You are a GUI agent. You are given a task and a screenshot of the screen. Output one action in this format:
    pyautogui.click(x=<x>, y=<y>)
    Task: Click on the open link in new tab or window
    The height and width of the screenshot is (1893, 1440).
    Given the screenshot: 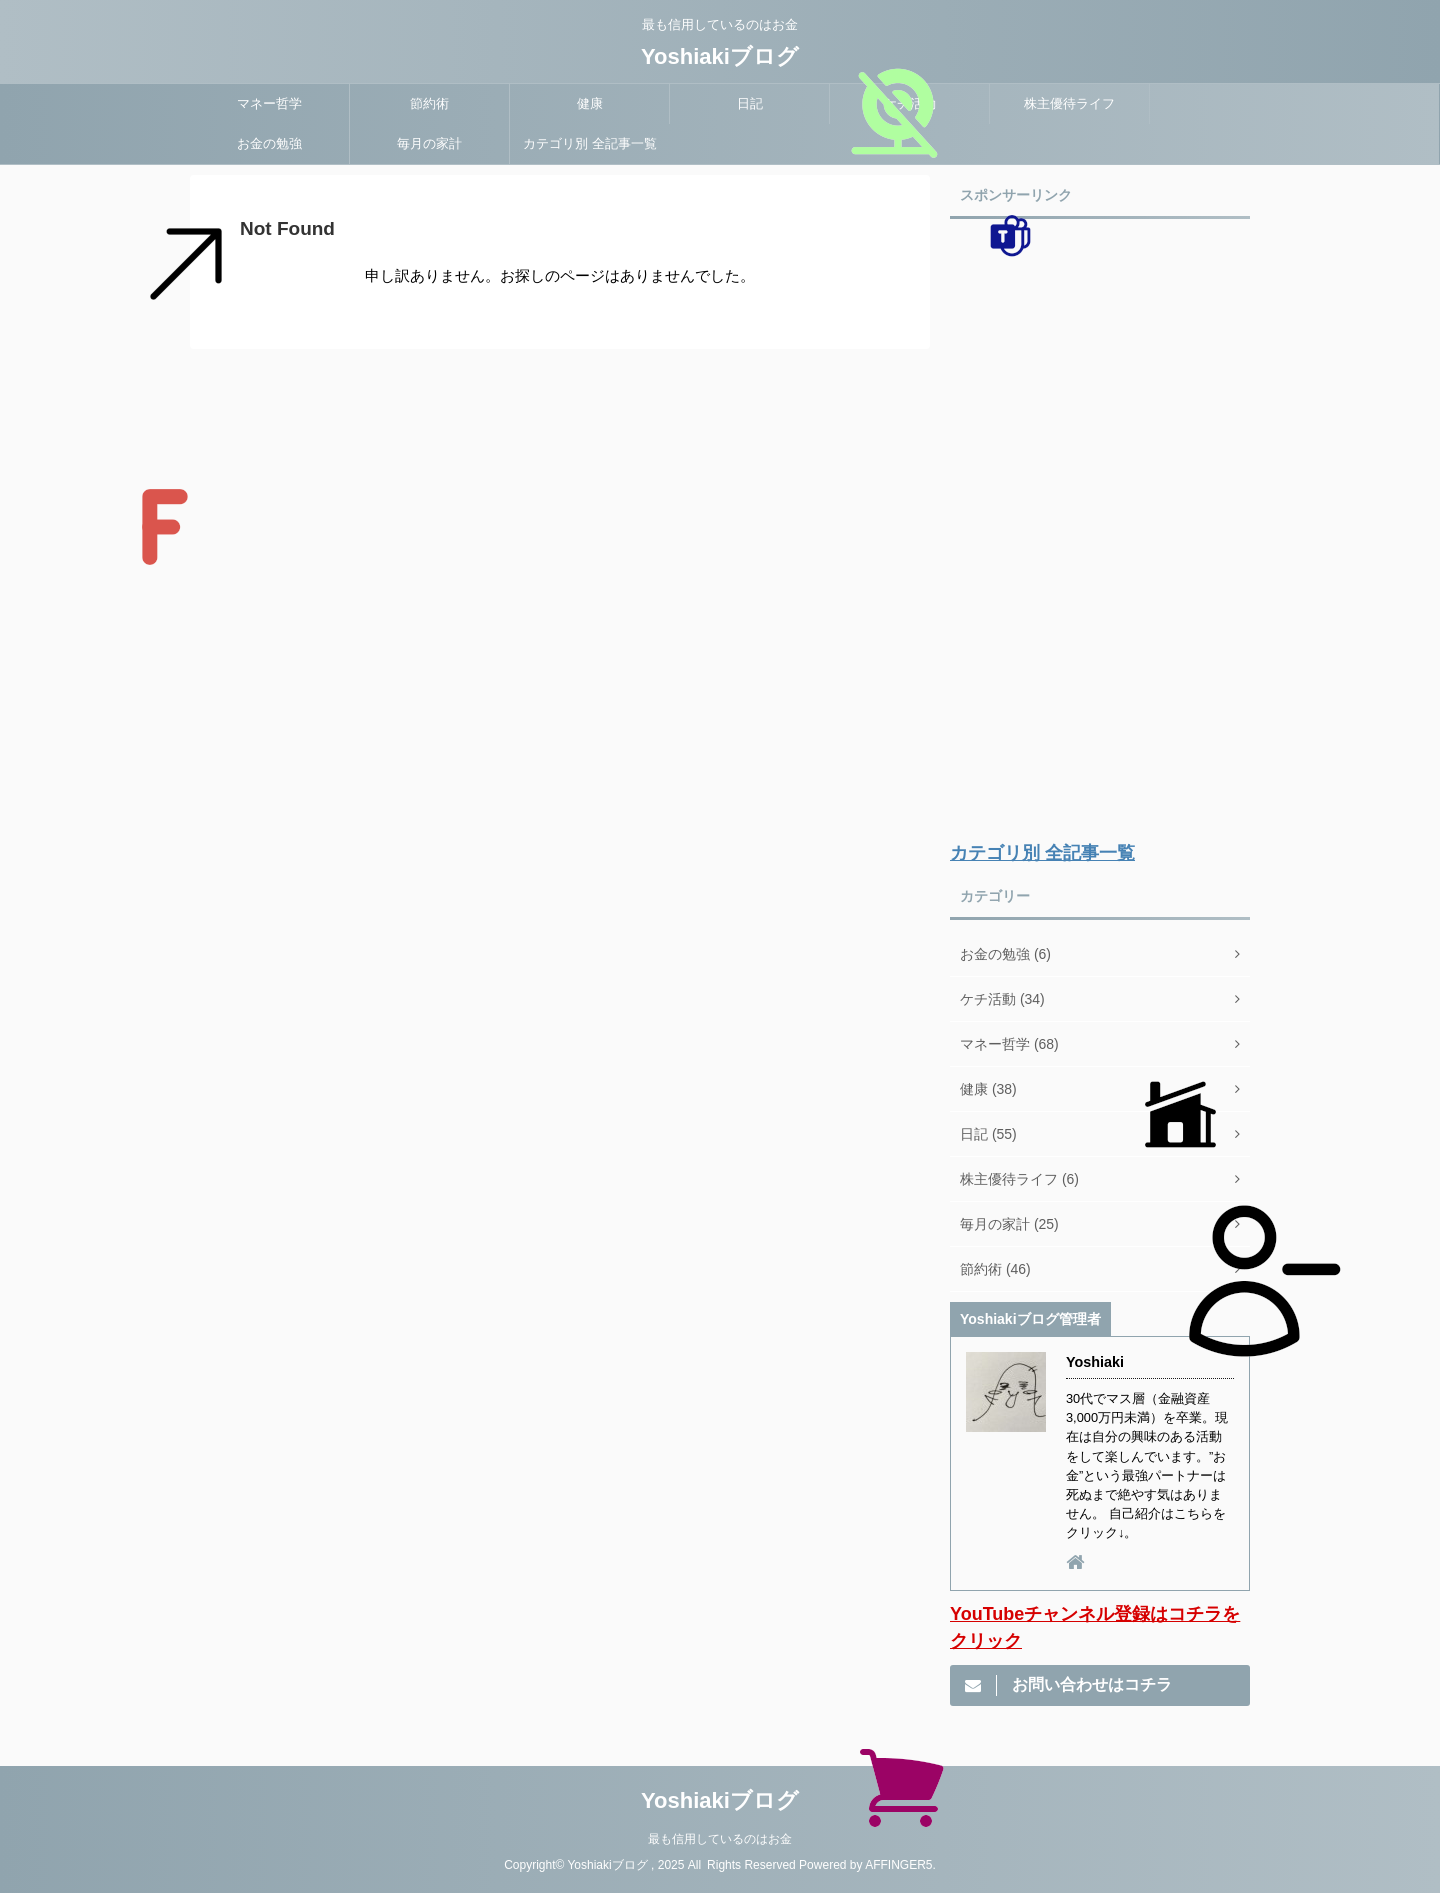 What is the action you would take?
    pyautogui.click(x=186, y=264)
    